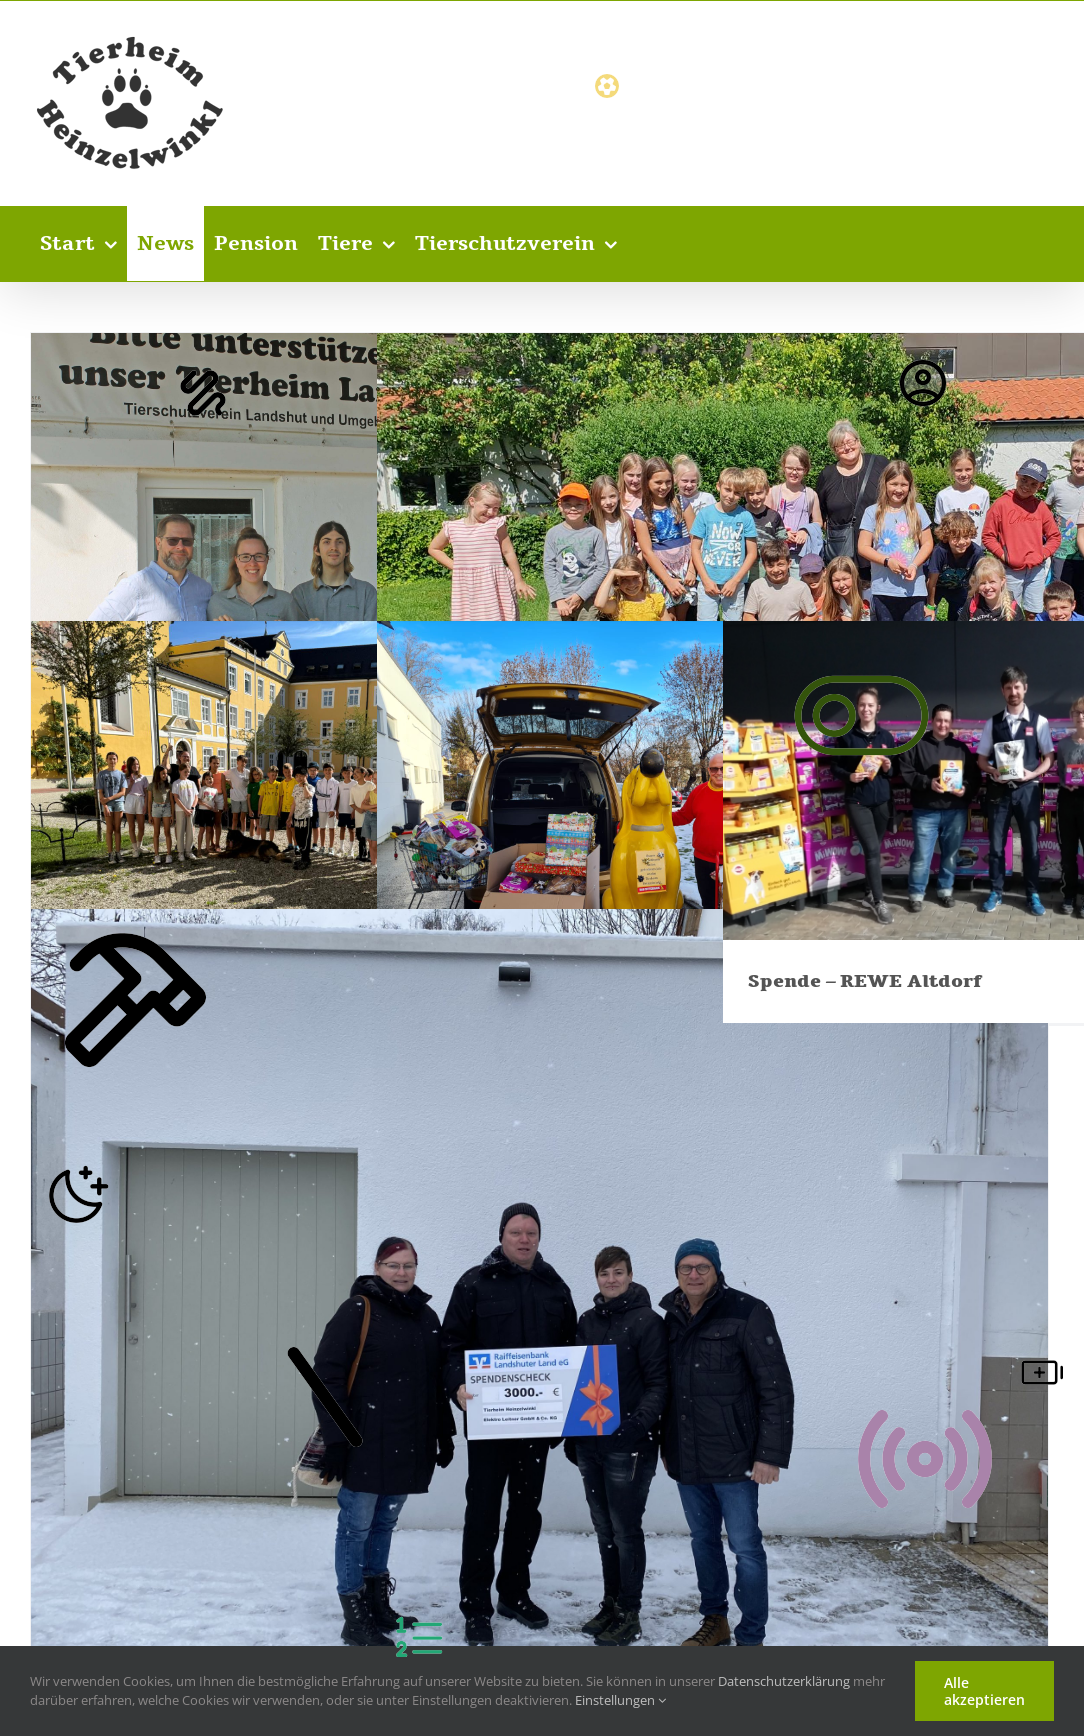 The height and width of the screenshot is (1736, 1084). I want to click on enable dark mode or night theme, so click(76, 1195).